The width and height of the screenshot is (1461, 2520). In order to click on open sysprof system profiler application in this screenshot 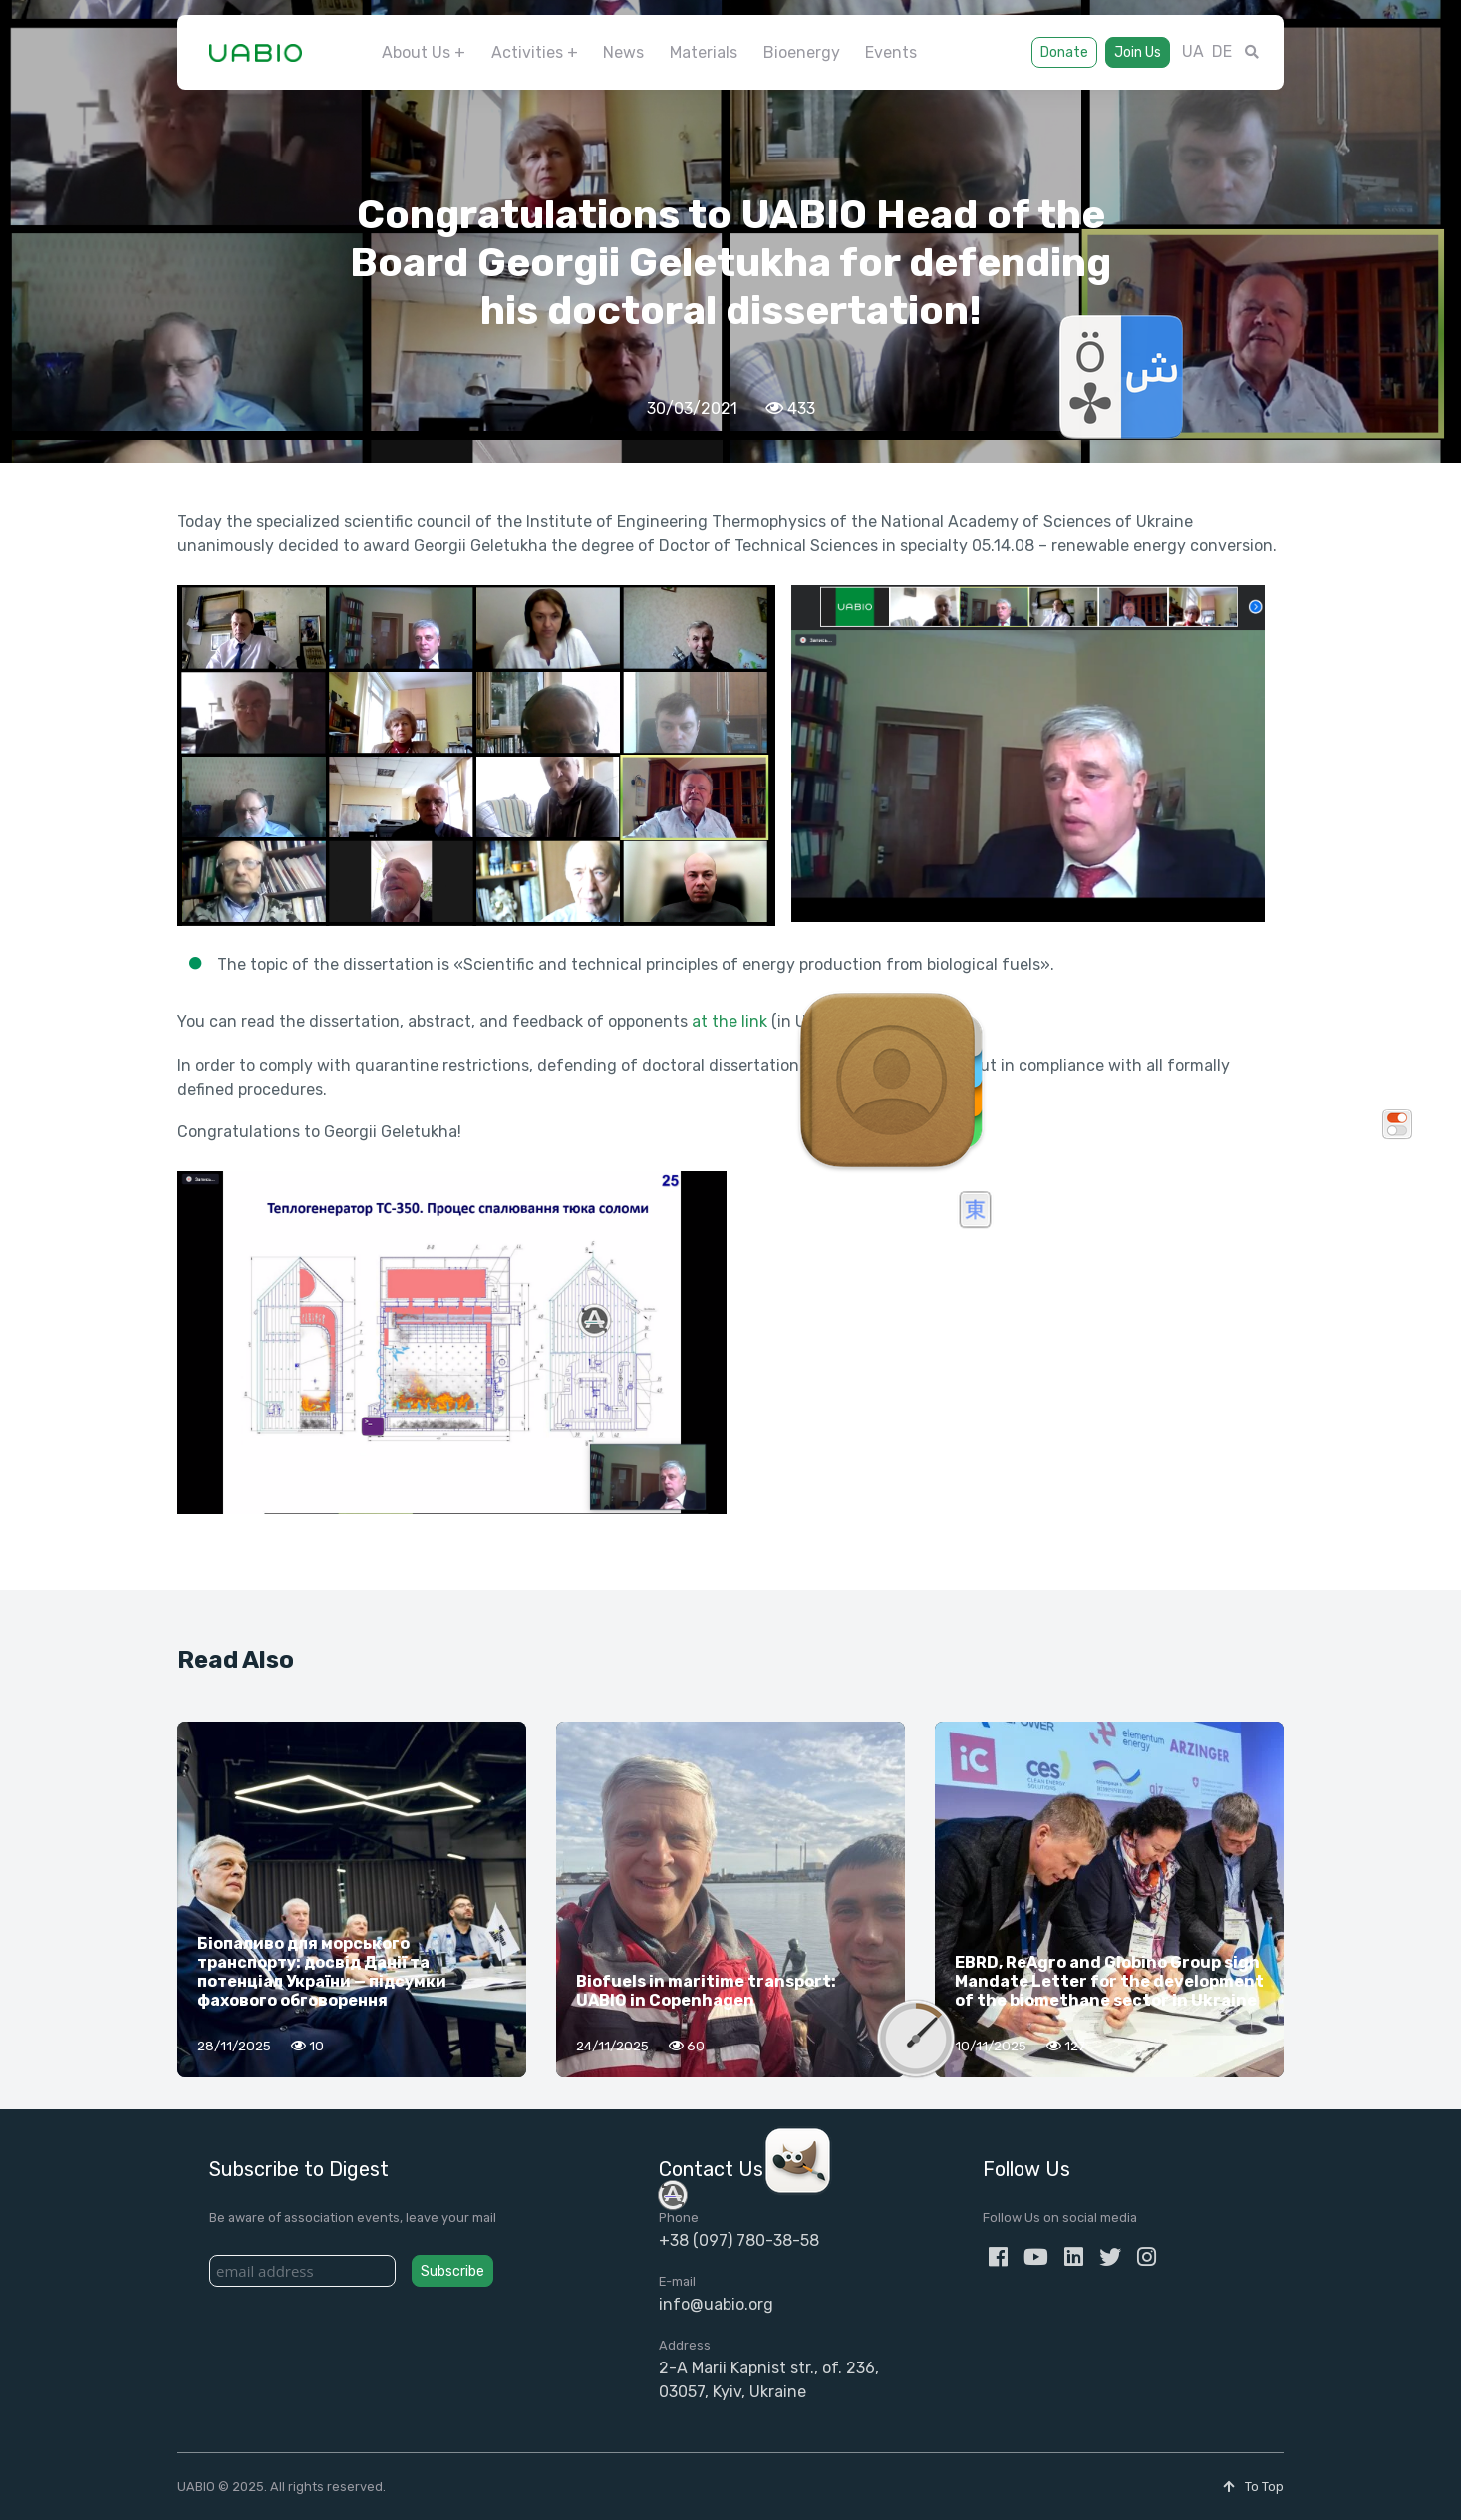, I will do `click(916, 2039)`.